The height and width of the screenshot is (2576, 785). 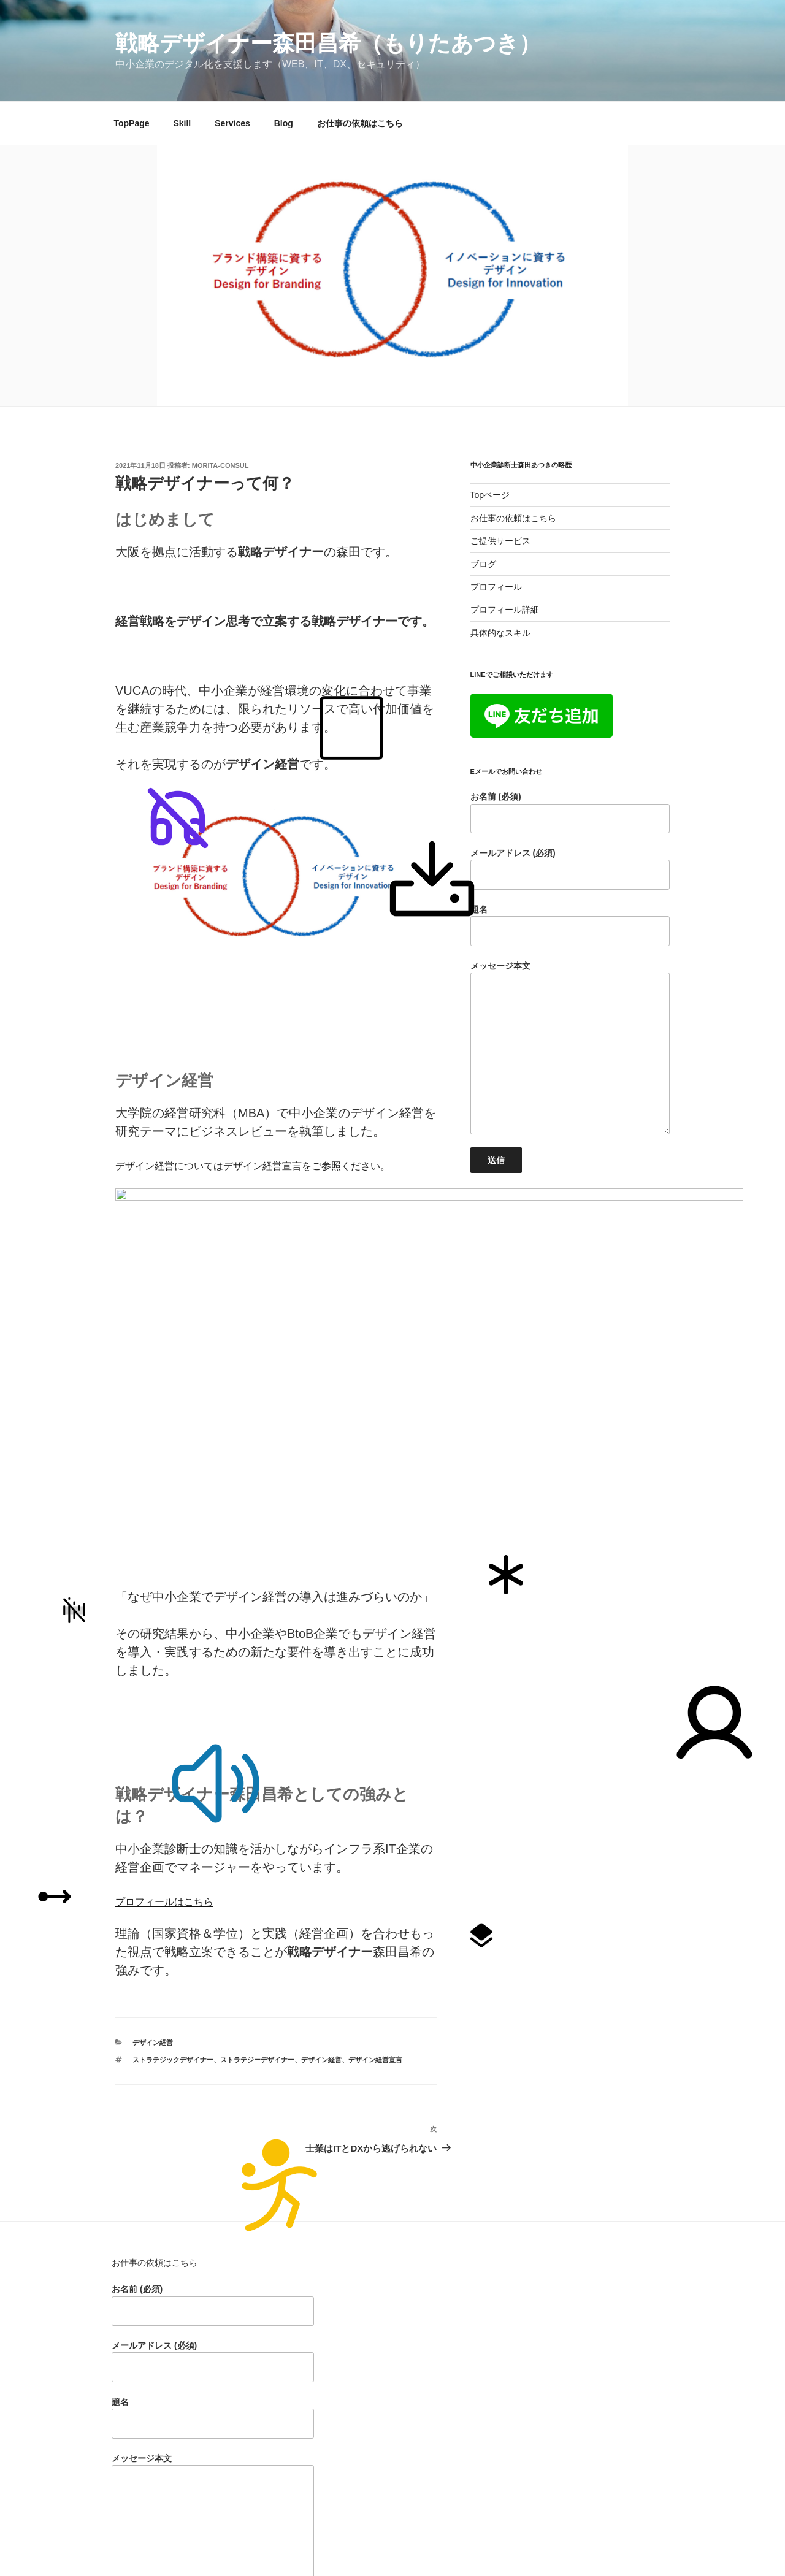 I want to click on stop media playback, so click(x=351, y=728).